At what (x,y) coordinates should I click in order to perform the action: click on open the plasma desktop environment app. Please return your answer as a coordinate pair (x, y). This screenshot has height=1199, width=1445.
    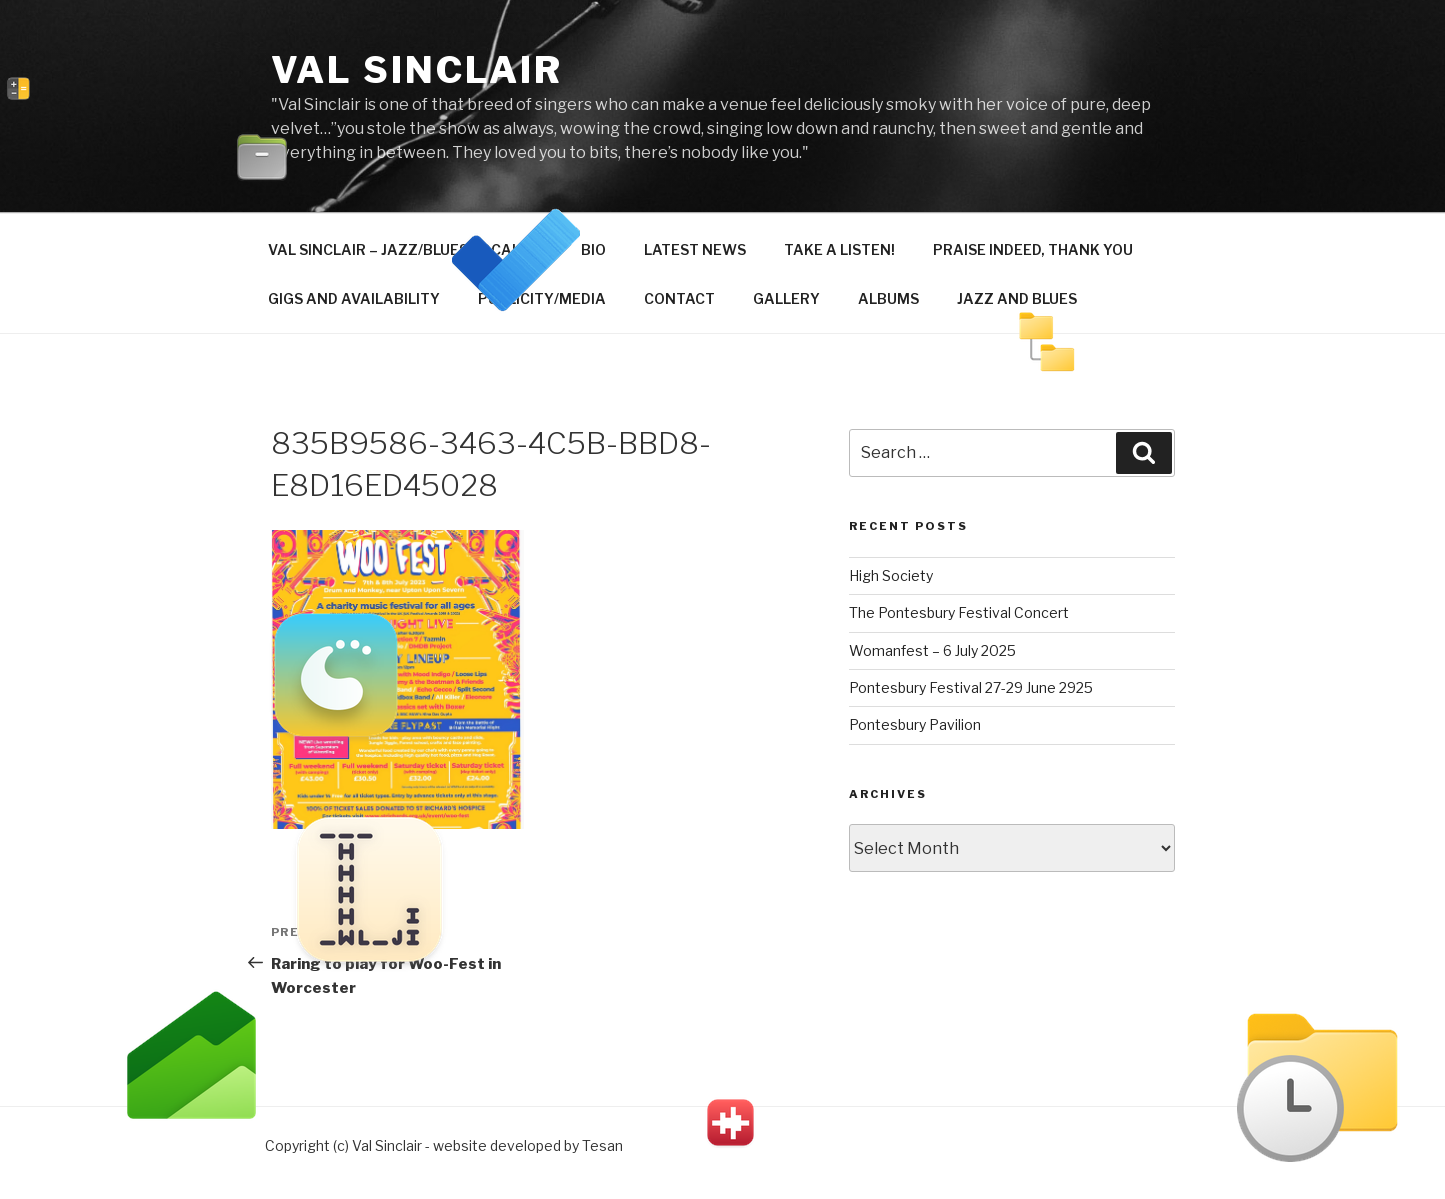
    Looking at the image, I should click on (336, 675).